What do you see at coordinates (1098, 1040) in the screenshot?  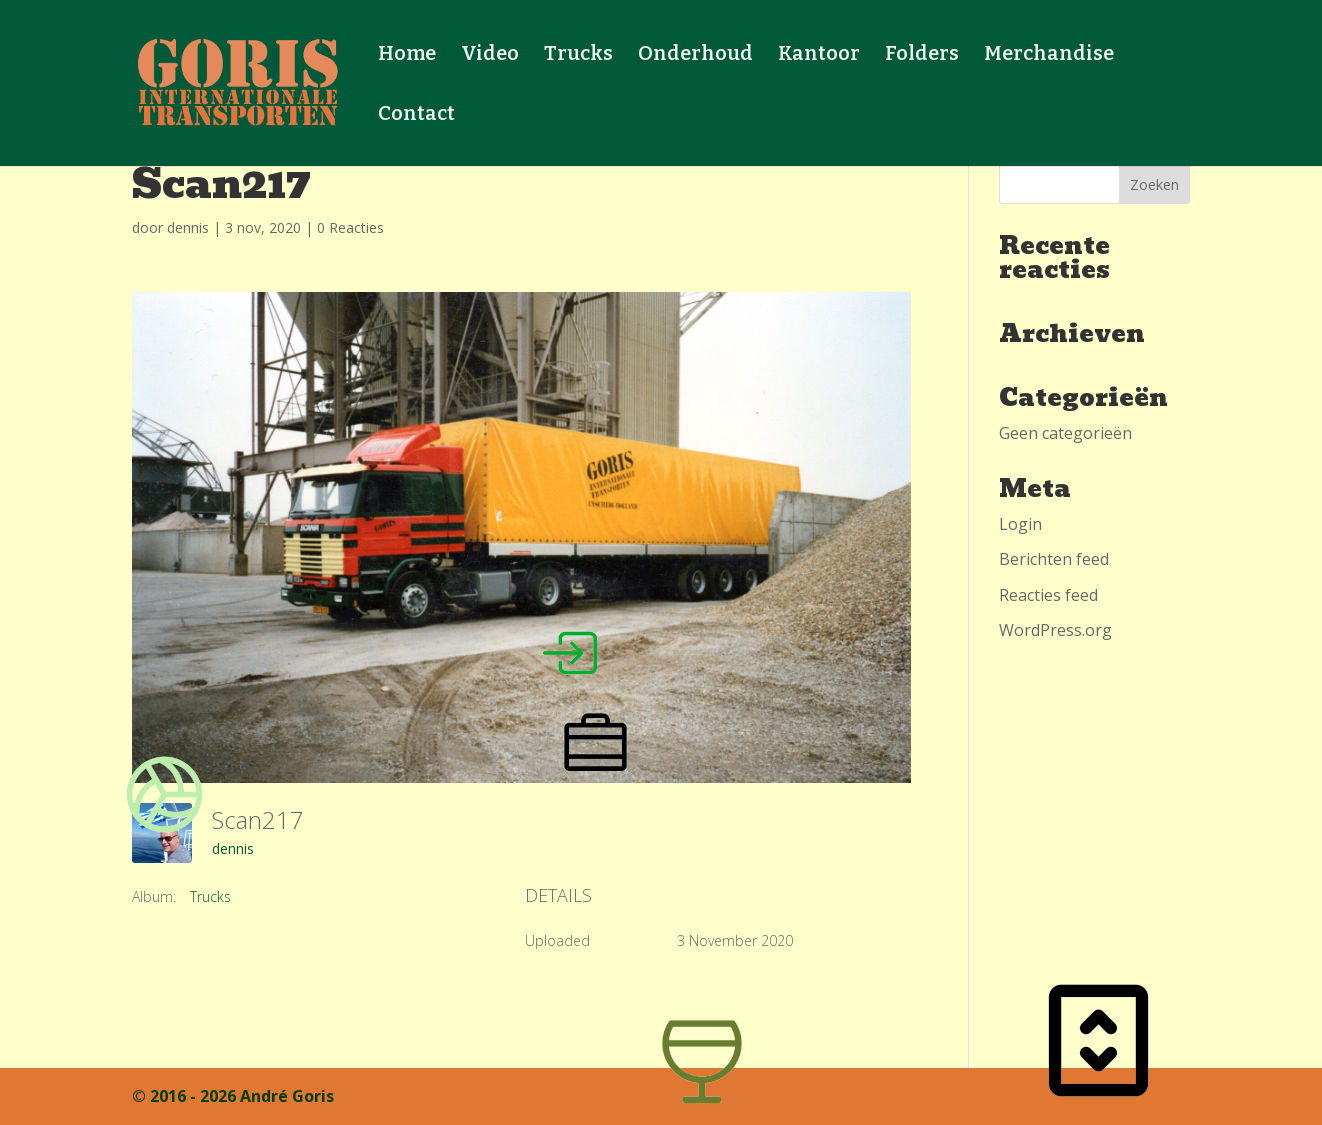 I see `access elevator controls or floor selection` at bounding box center [1098, 1040].